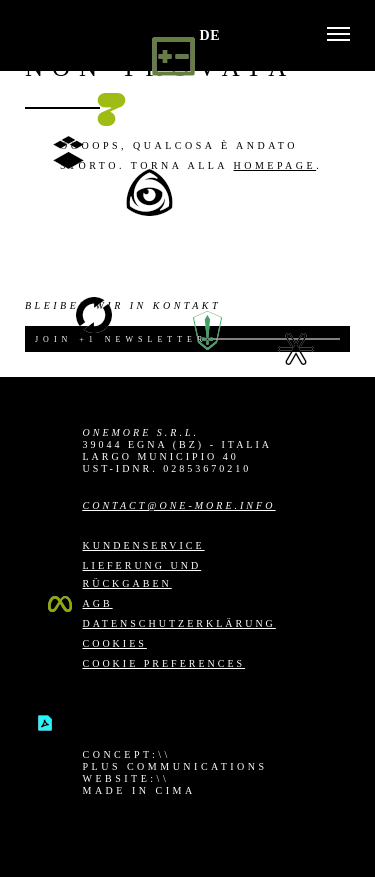  What do you see at coordinates (149, 192) in the screenshot?
I see `visit iconfinder website` at bounding box center [149, 192].